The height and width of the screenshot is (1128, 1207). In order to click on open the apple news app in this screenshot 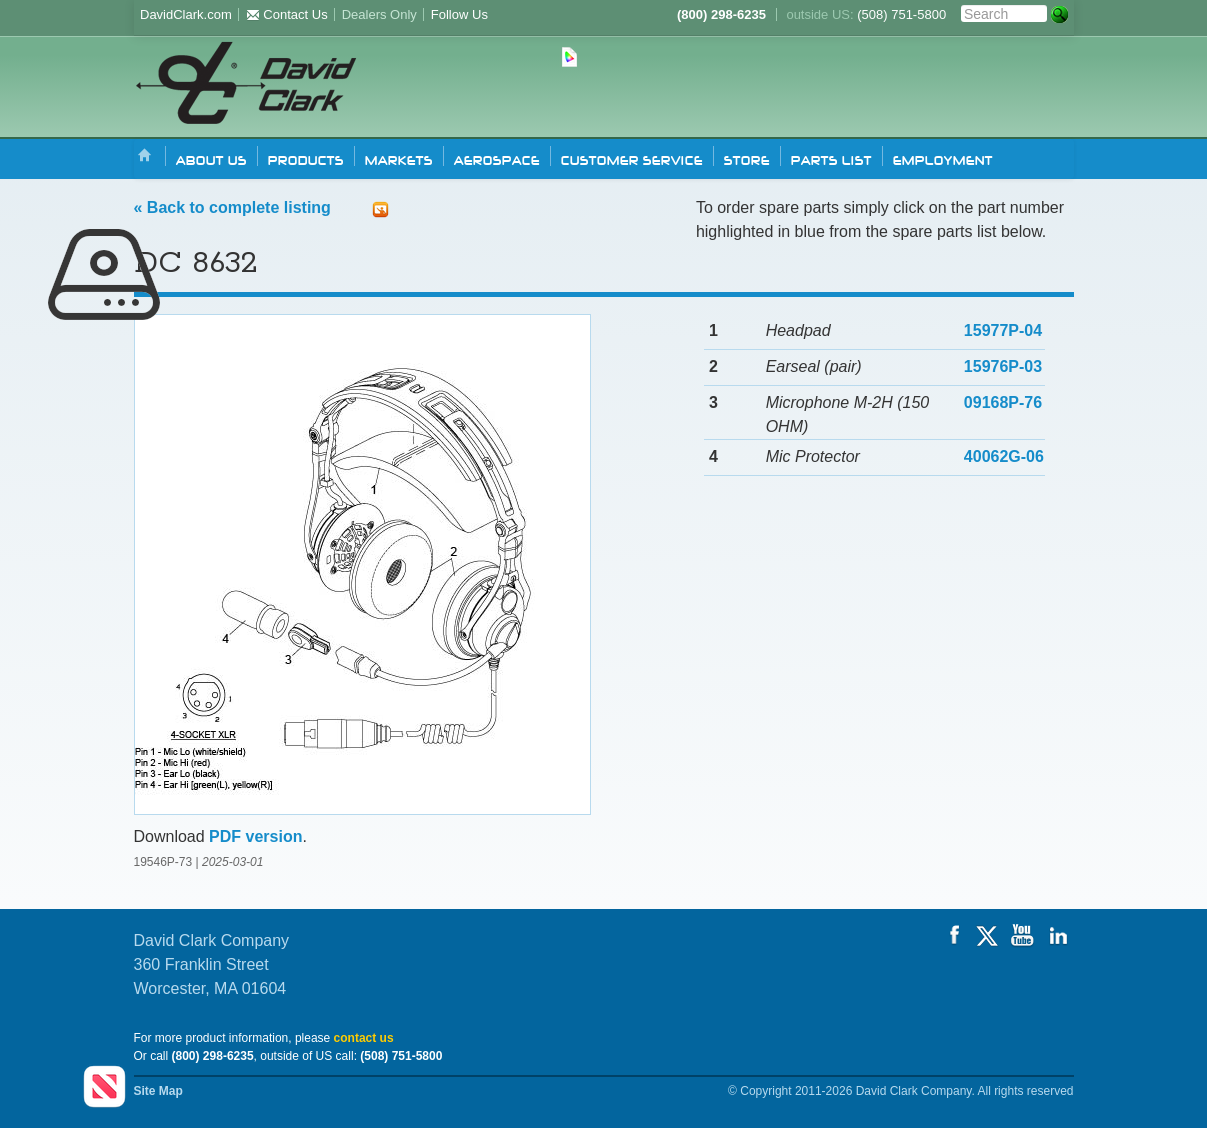, I will do `click(104, 1086)`.